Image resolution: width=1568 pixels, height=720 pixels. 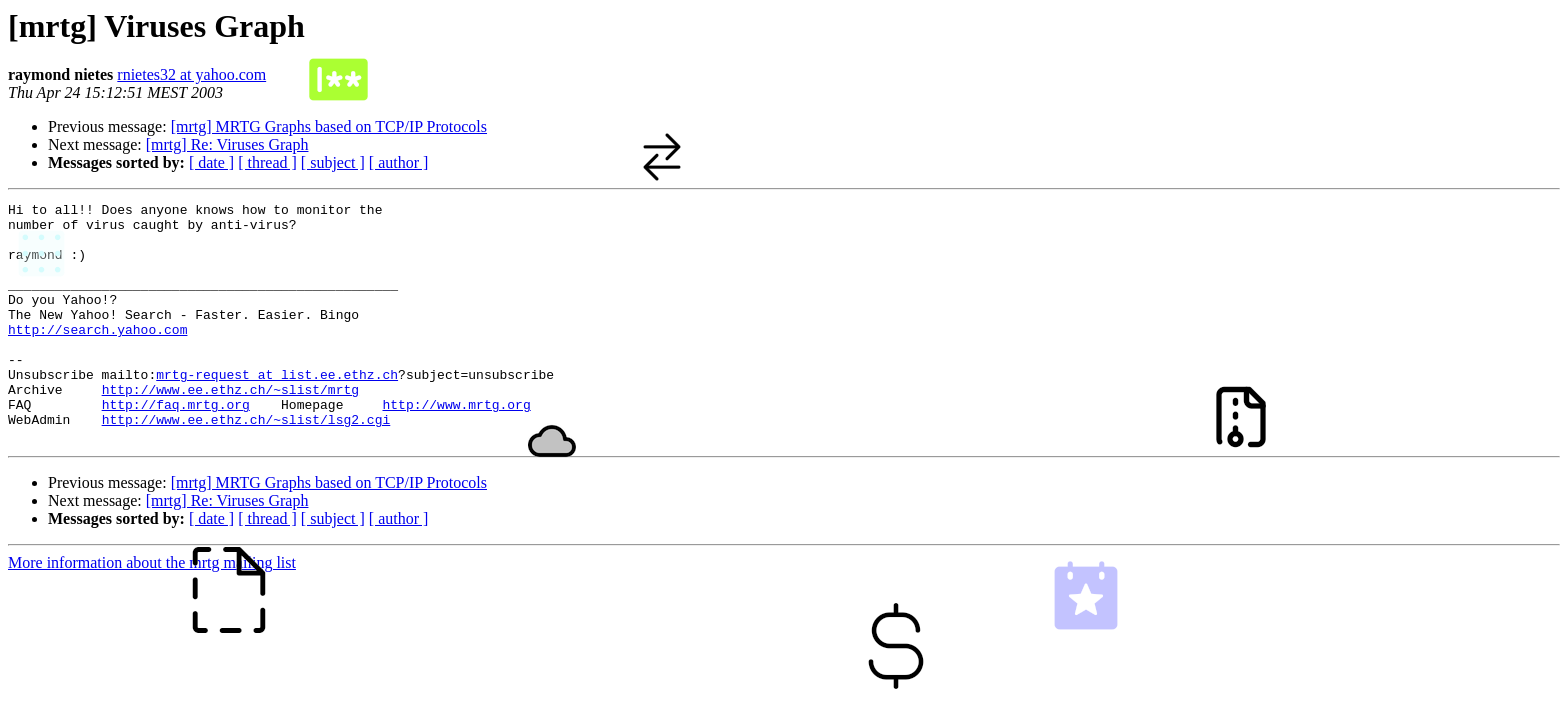 What do you see at coordinates (662, 157) in the screenshot?
I see `swap or exchange items` at bounding box center [662, 157].